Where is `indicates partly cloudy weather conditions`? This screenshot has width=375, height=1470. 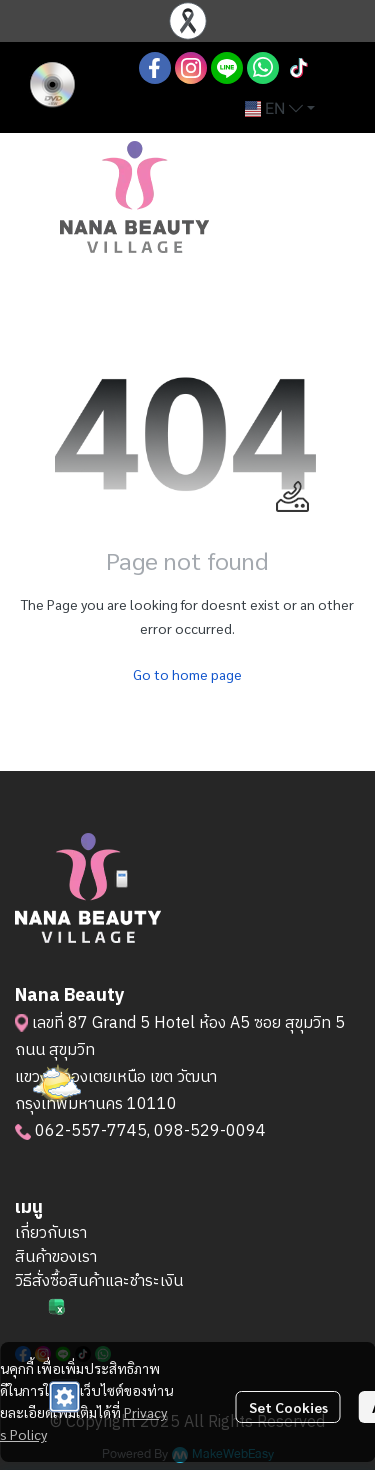
indicates partly cloudy weather conditions is located at coordinates (57, 1085).